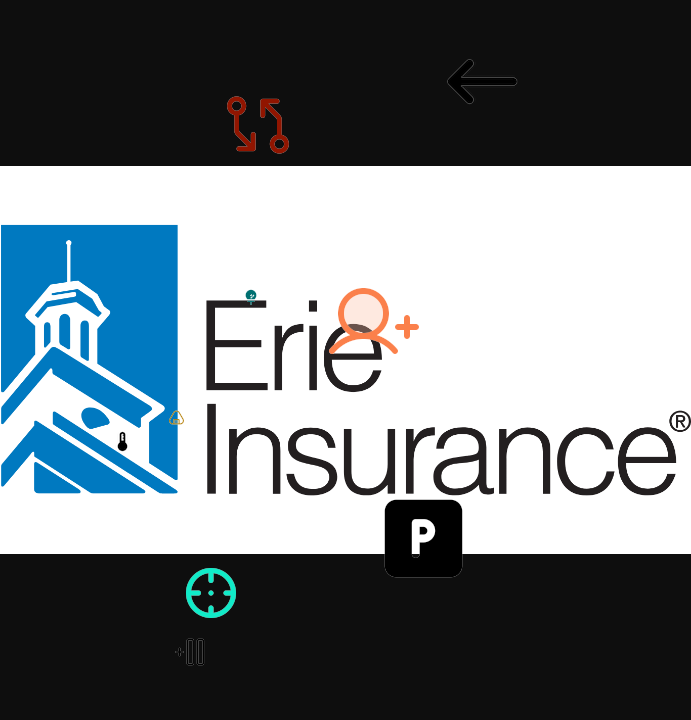 The image size is (691, 720). Describe the element at coordinates (211, 593) in the screenshot. I see `focus or center the camera viewfinder` at that location.